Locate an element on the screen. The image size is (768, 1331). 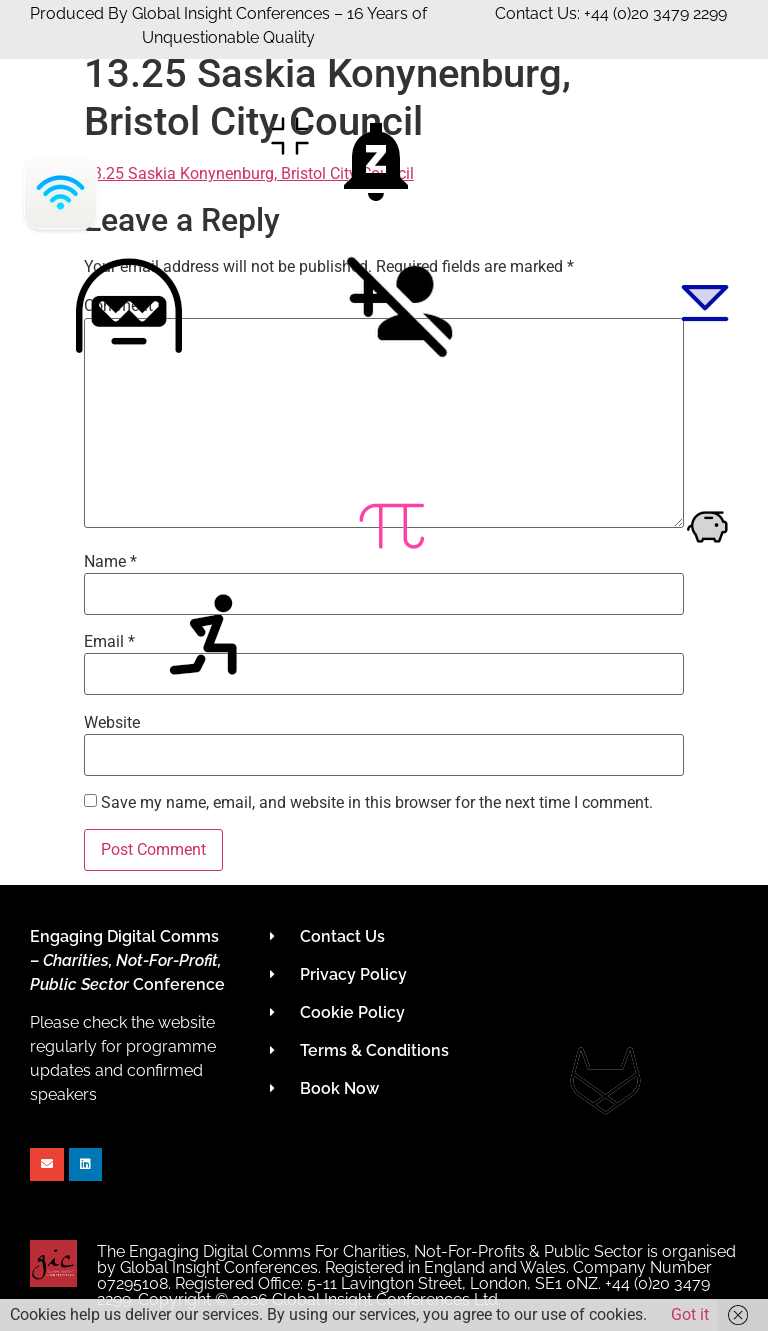
exit fullscreen mode is located at coordinates (290, 136).